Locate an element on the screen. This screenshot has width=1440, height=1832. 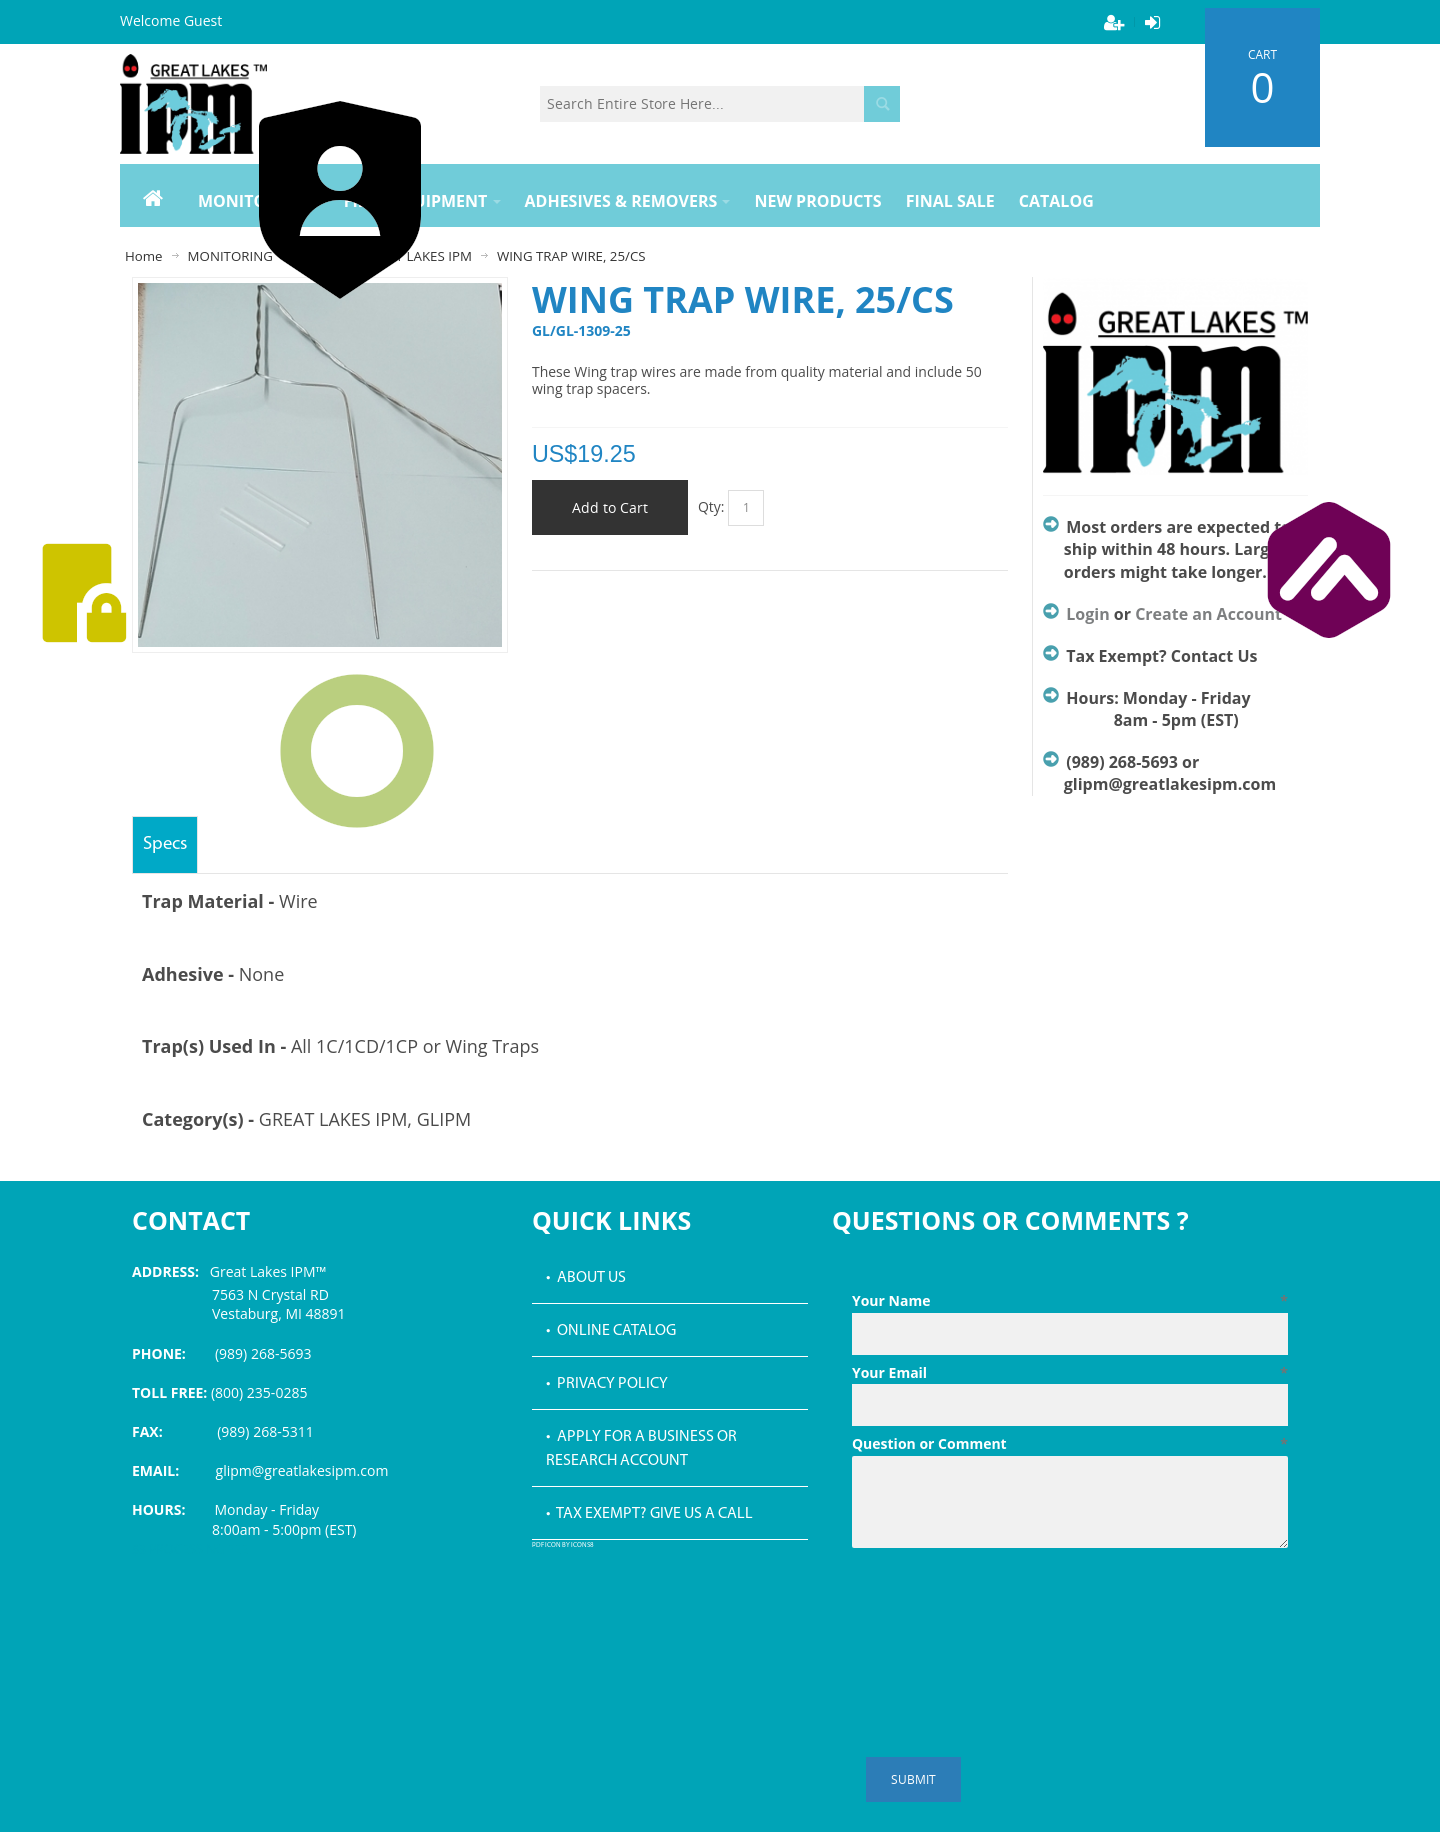
indicates loading or processing in progress is located at coordinates (357, 751).